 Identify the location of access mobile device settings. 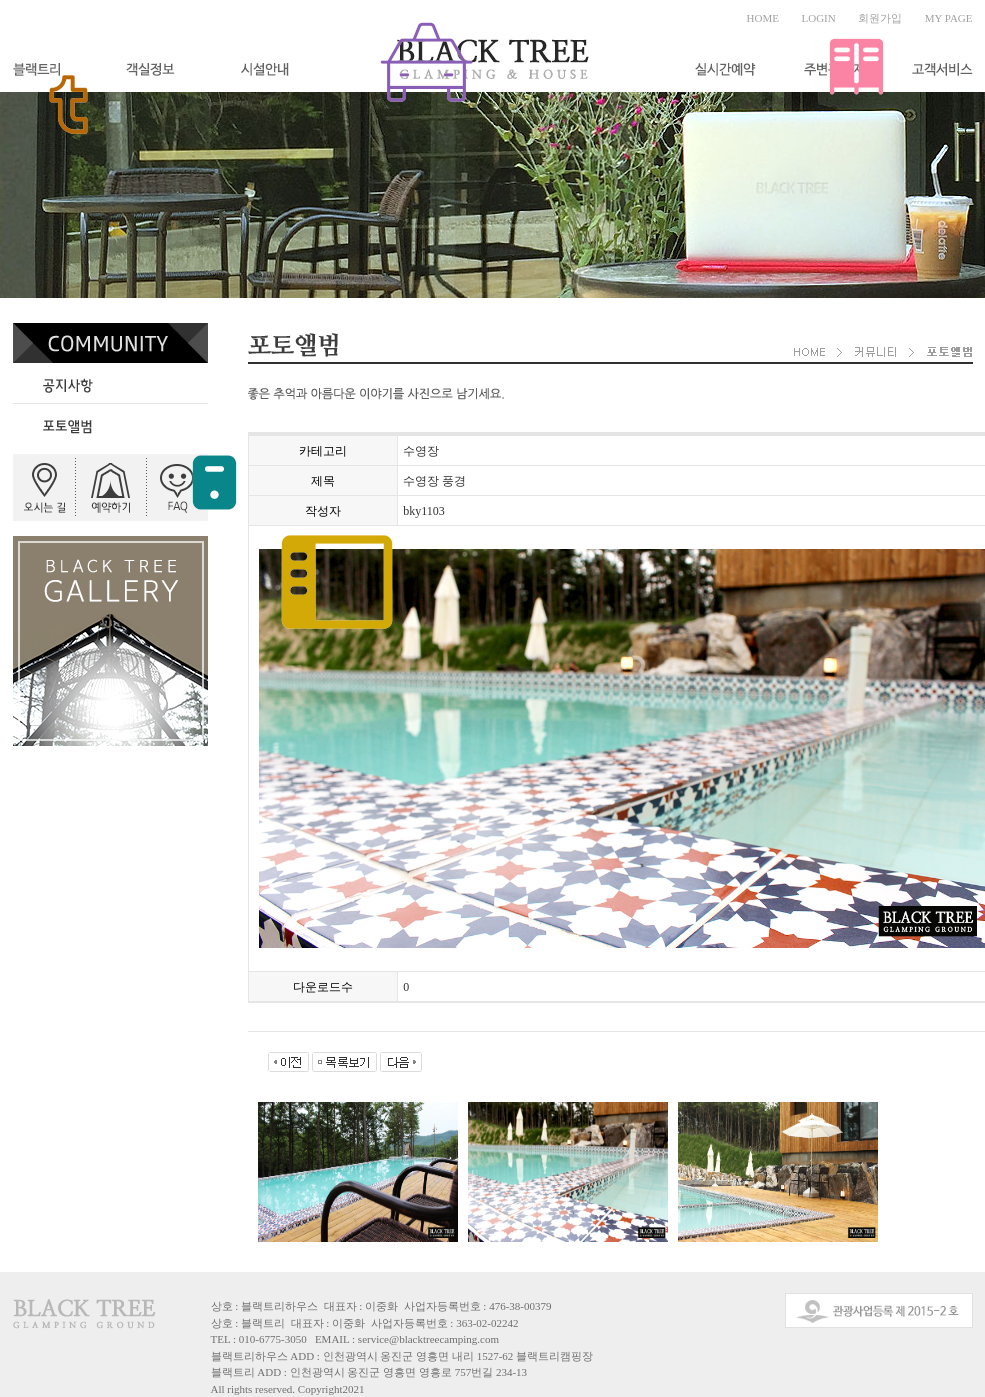
(214, 482).